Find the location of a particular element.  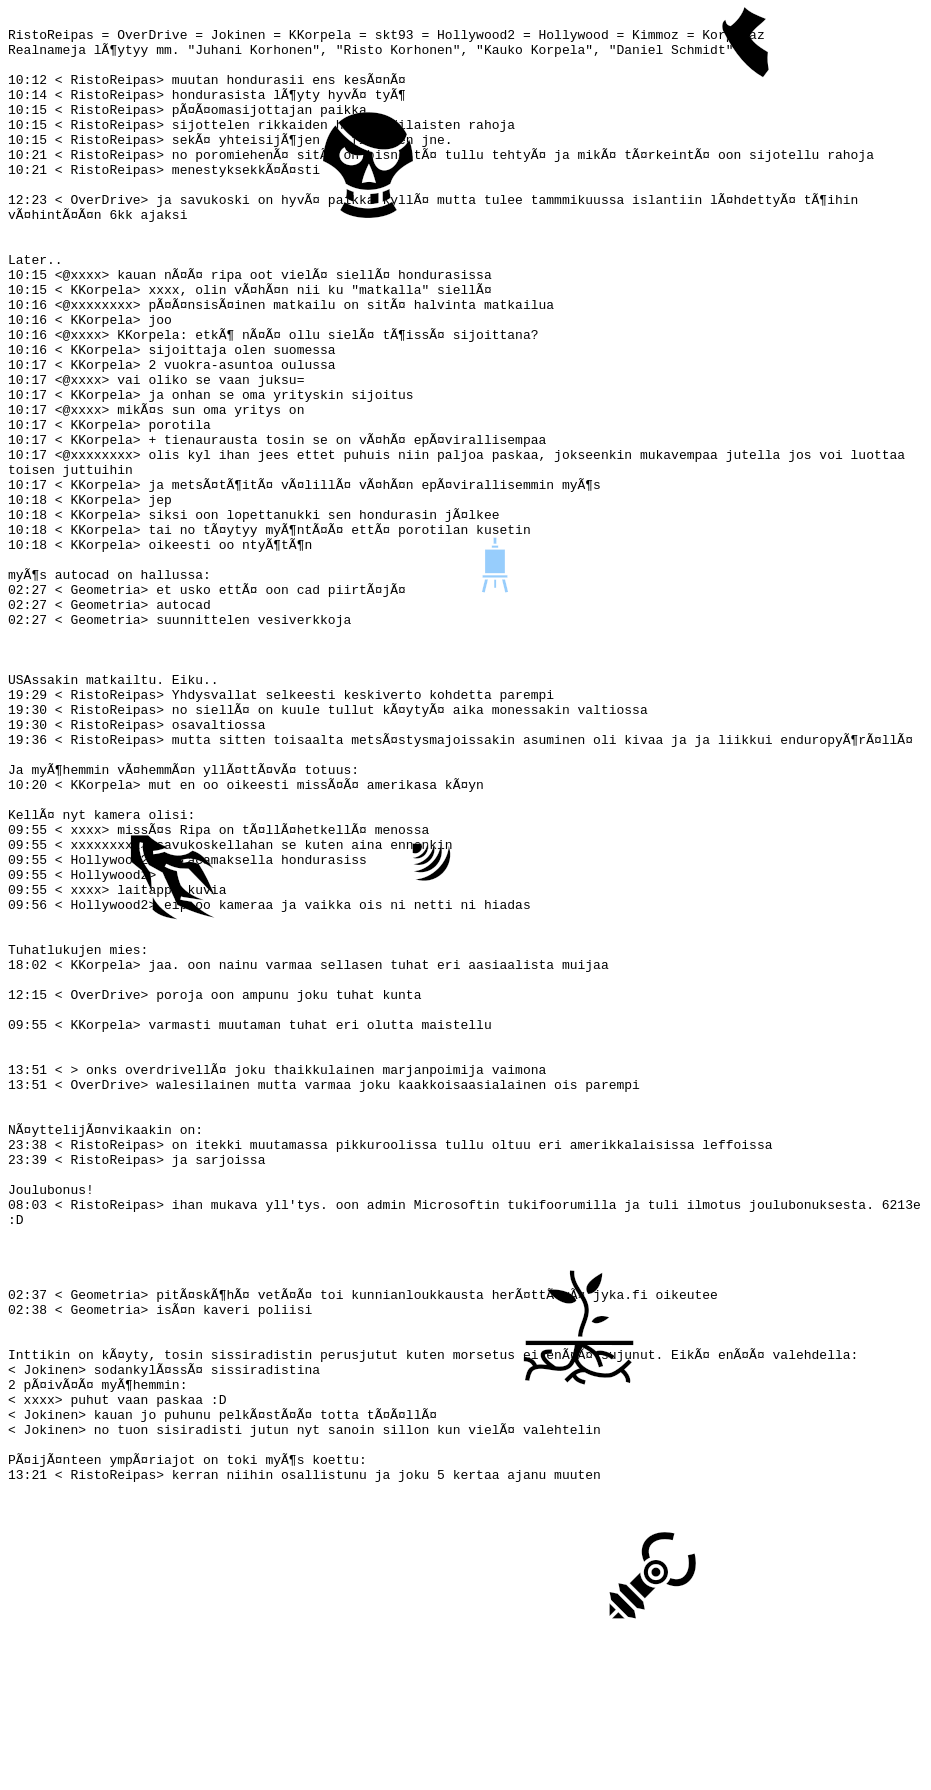

open drawing or painting tools is located at coordinates (495, 565).